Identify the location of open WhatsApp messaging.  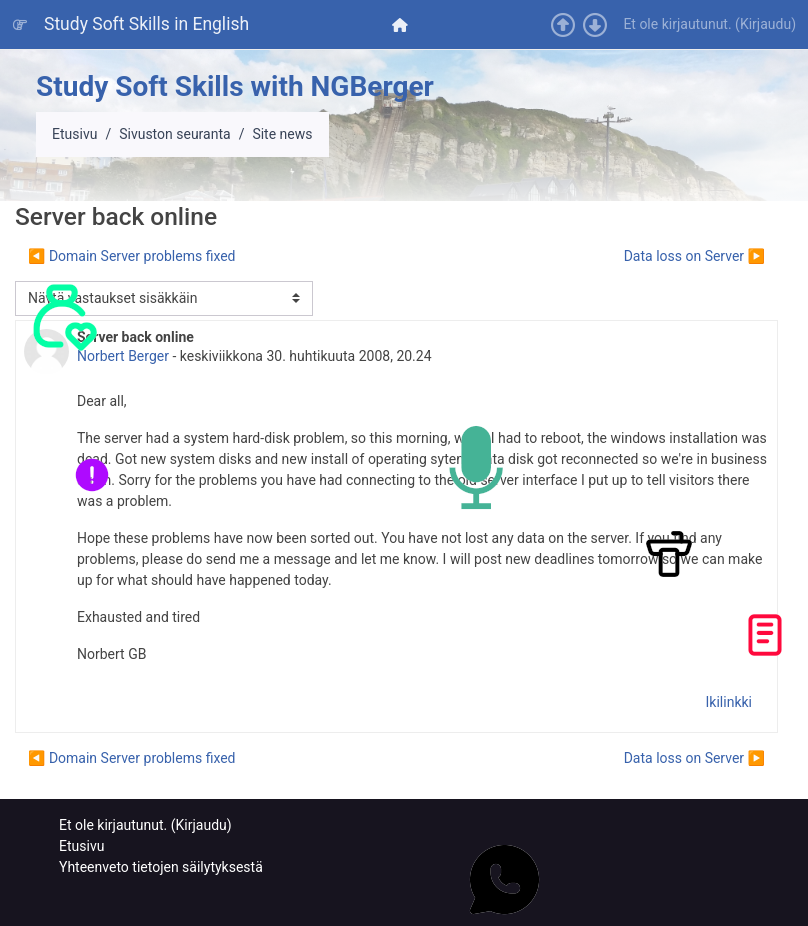
(504, 879).